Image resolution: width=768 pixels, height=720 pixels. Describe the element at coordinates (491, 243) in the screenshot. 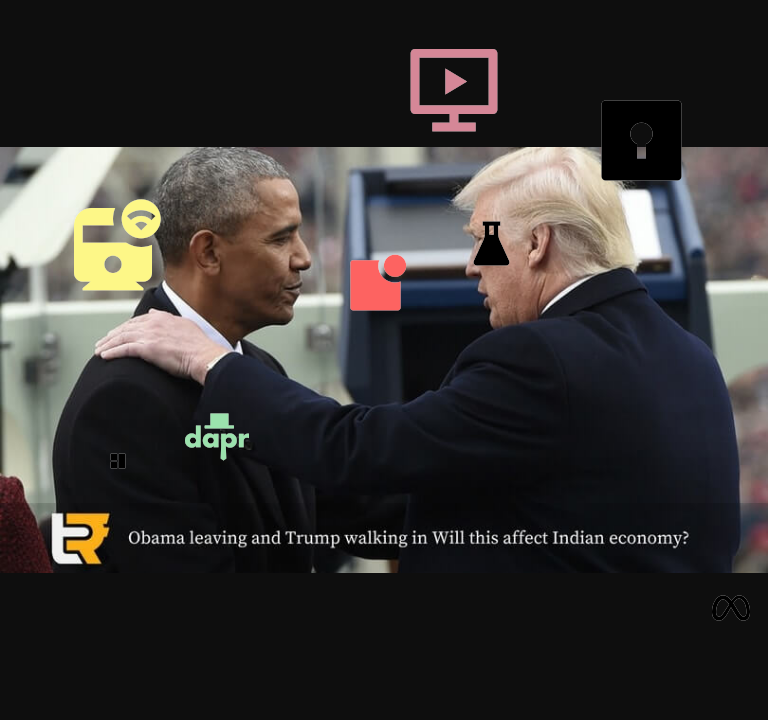

I see `access laboratory or science features` at that location.